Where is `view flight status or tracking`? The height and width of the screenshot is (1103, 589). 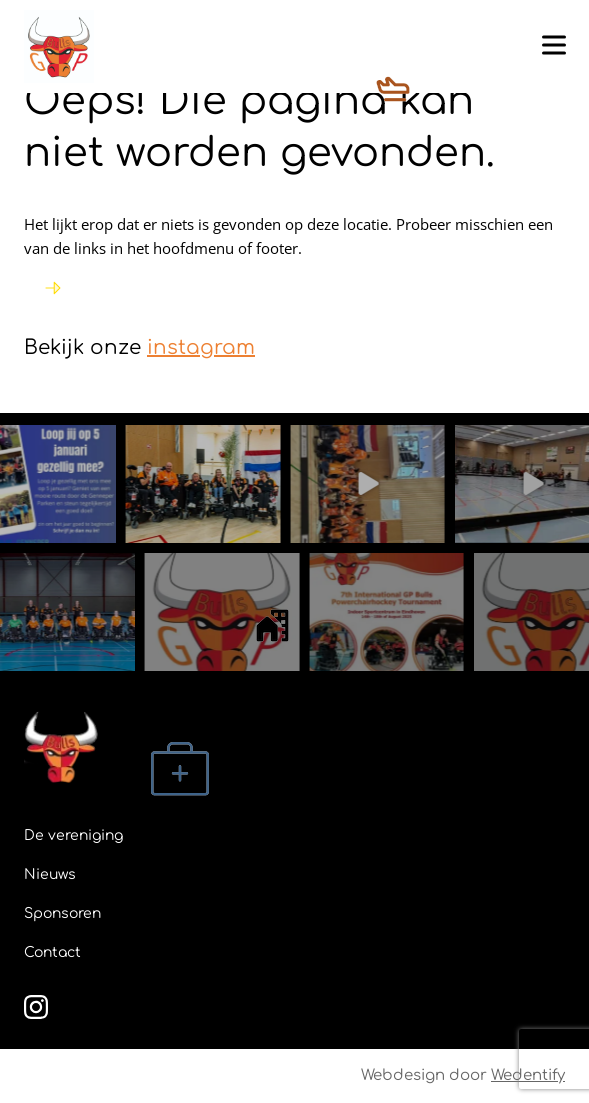 view flight status or tracking is located at coordinates (393, 88).